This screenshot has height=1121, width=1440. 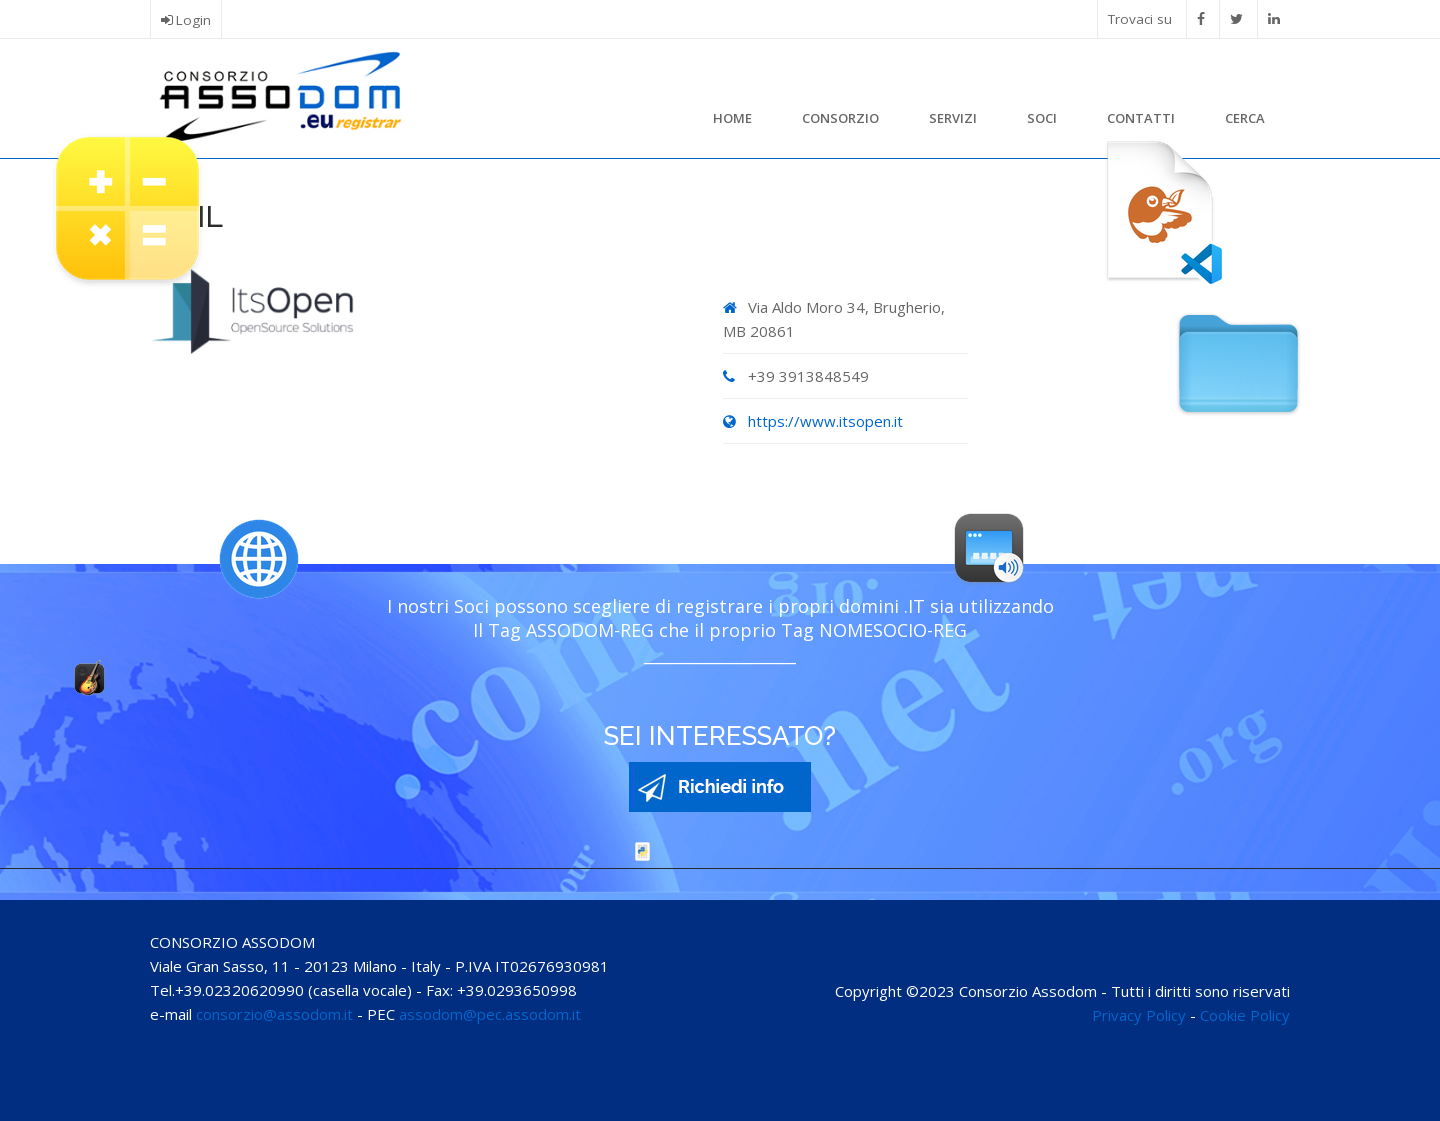 What do you see at coordinates (1238, 363) in the screenshot?
I see `folder template for creating custom folder icons` at bounding box center [1238, 363].